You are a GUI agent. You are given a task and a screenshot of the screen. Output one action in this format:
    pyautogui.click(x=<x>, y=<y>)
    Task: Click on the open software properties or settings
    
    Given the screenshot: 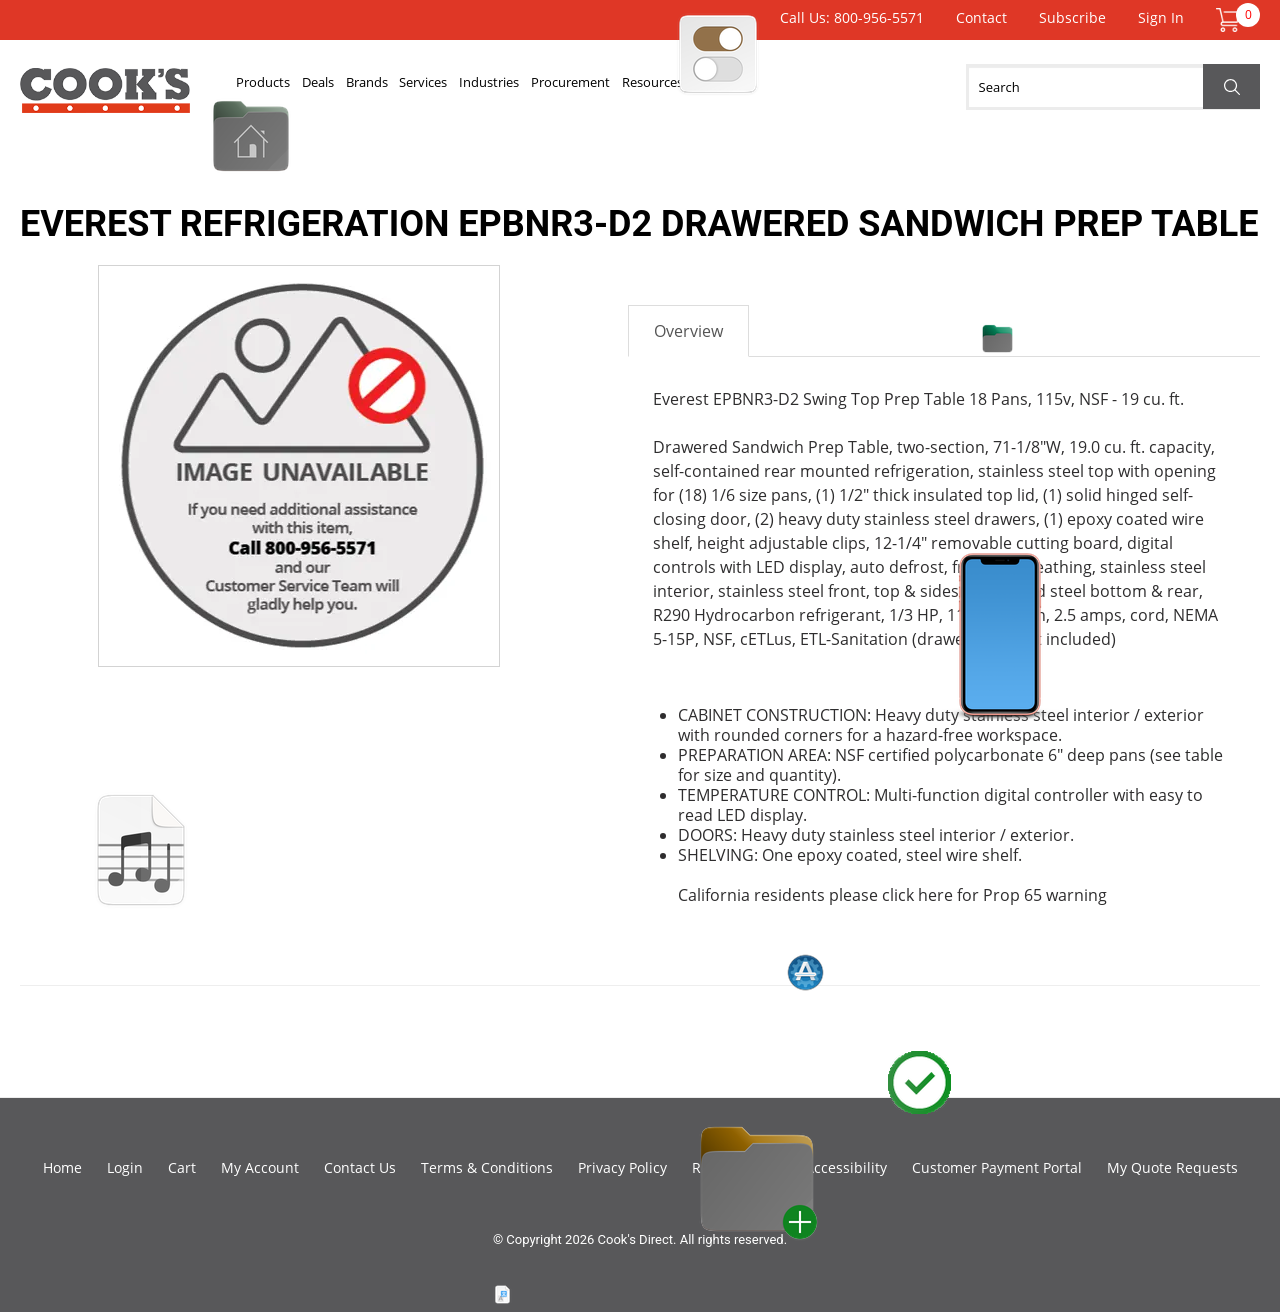 What is the action you would take?
    pyautogui.click(x=805, y=972)
    